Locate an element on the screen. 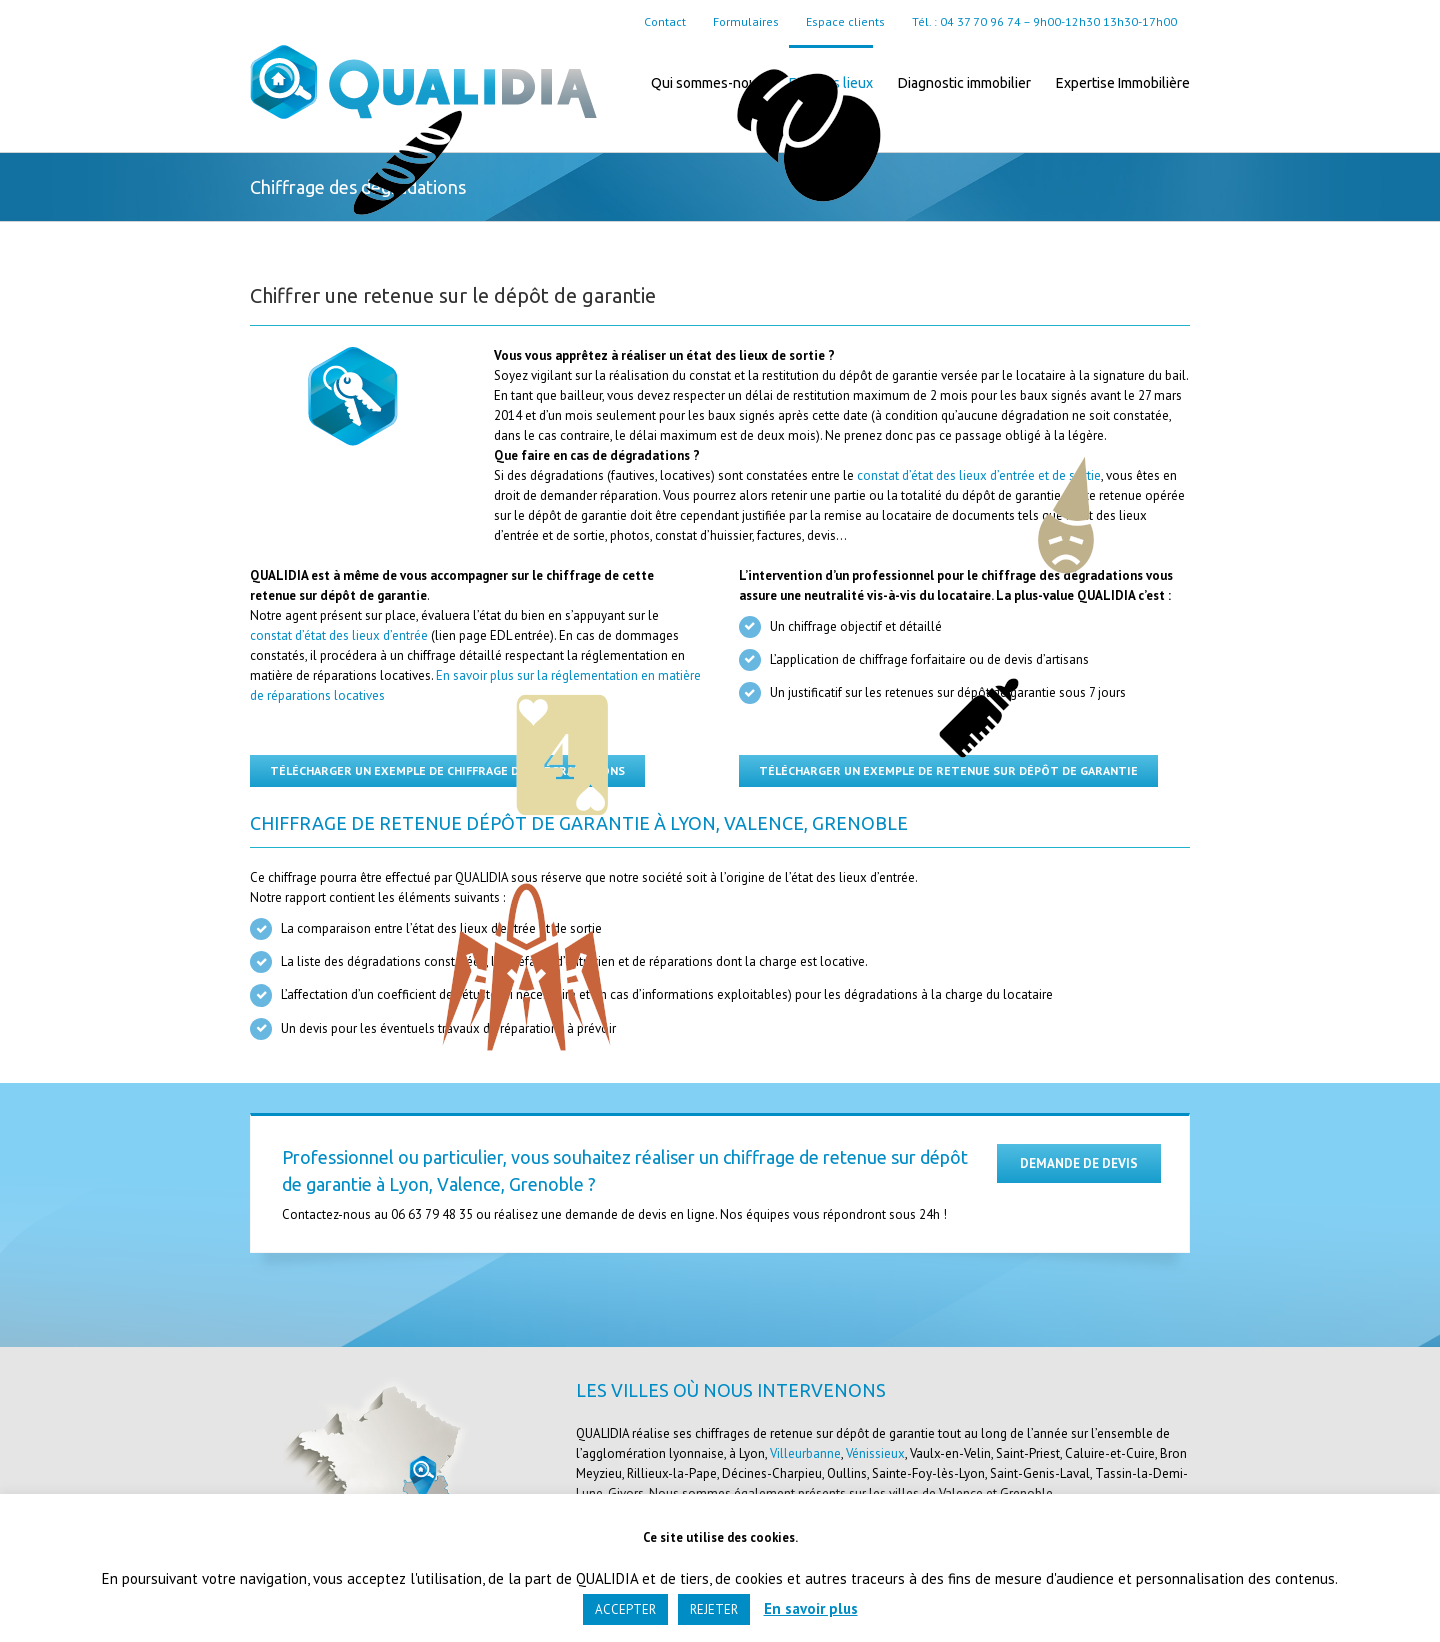  four of hearts playing card is located at coordinates (562, 755).